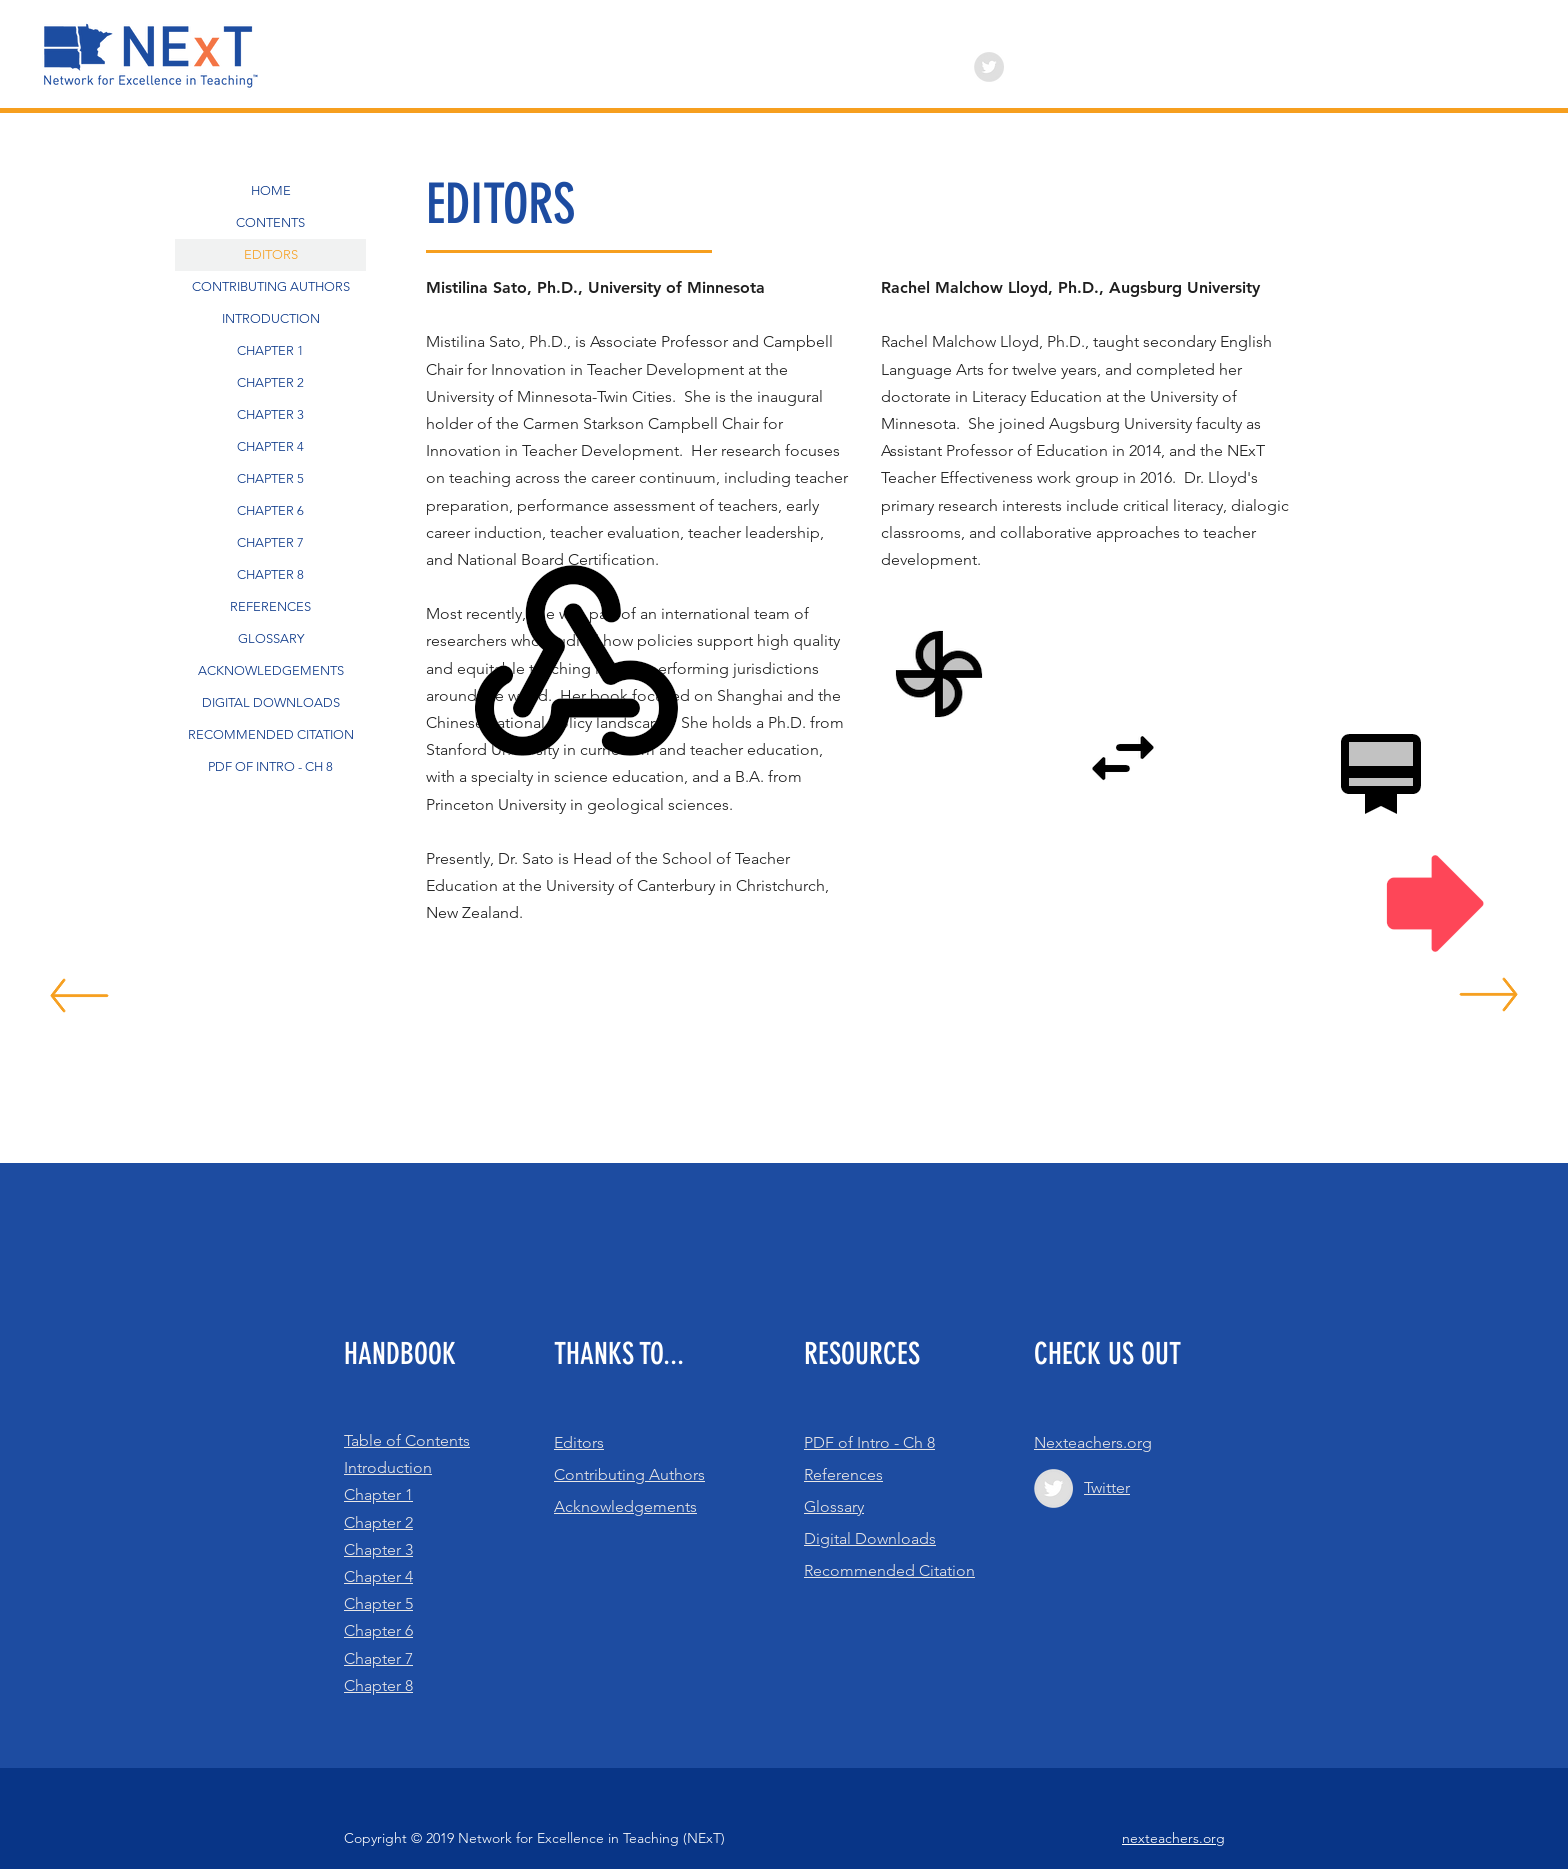 The height and width of the screenshot is (1869, 1568). Describe the element at coordinates (1123, 758) in the screenshot. I see `swap or exchange items` at that location.